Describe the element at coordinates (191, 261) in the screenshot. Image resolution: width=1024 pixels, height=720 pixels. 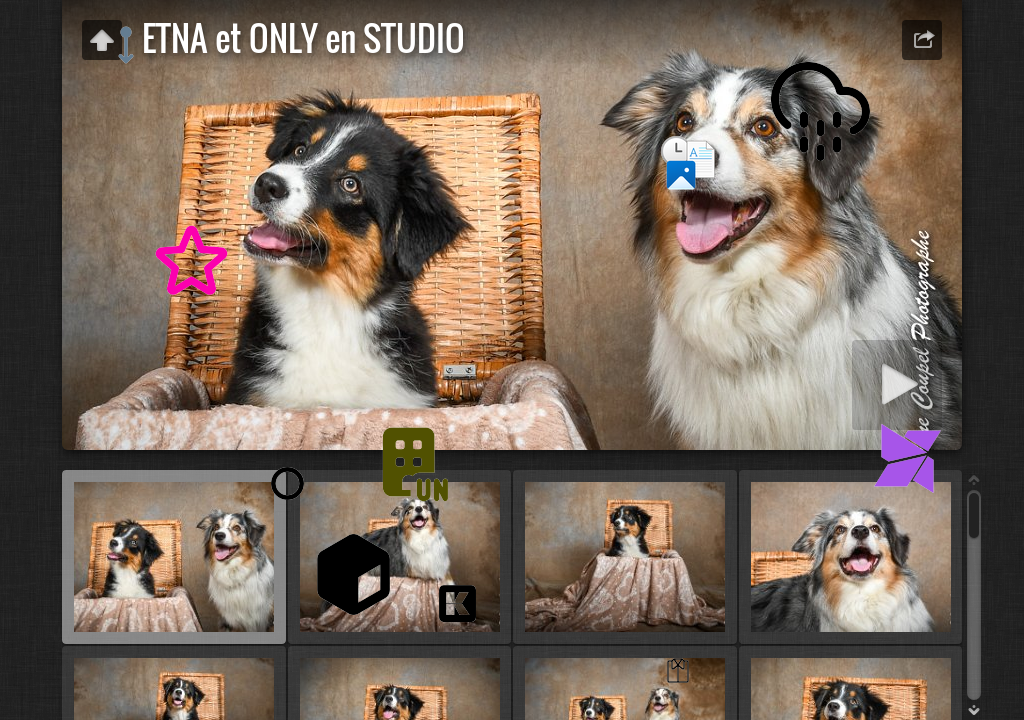
I see `add item to favorites` at that location.